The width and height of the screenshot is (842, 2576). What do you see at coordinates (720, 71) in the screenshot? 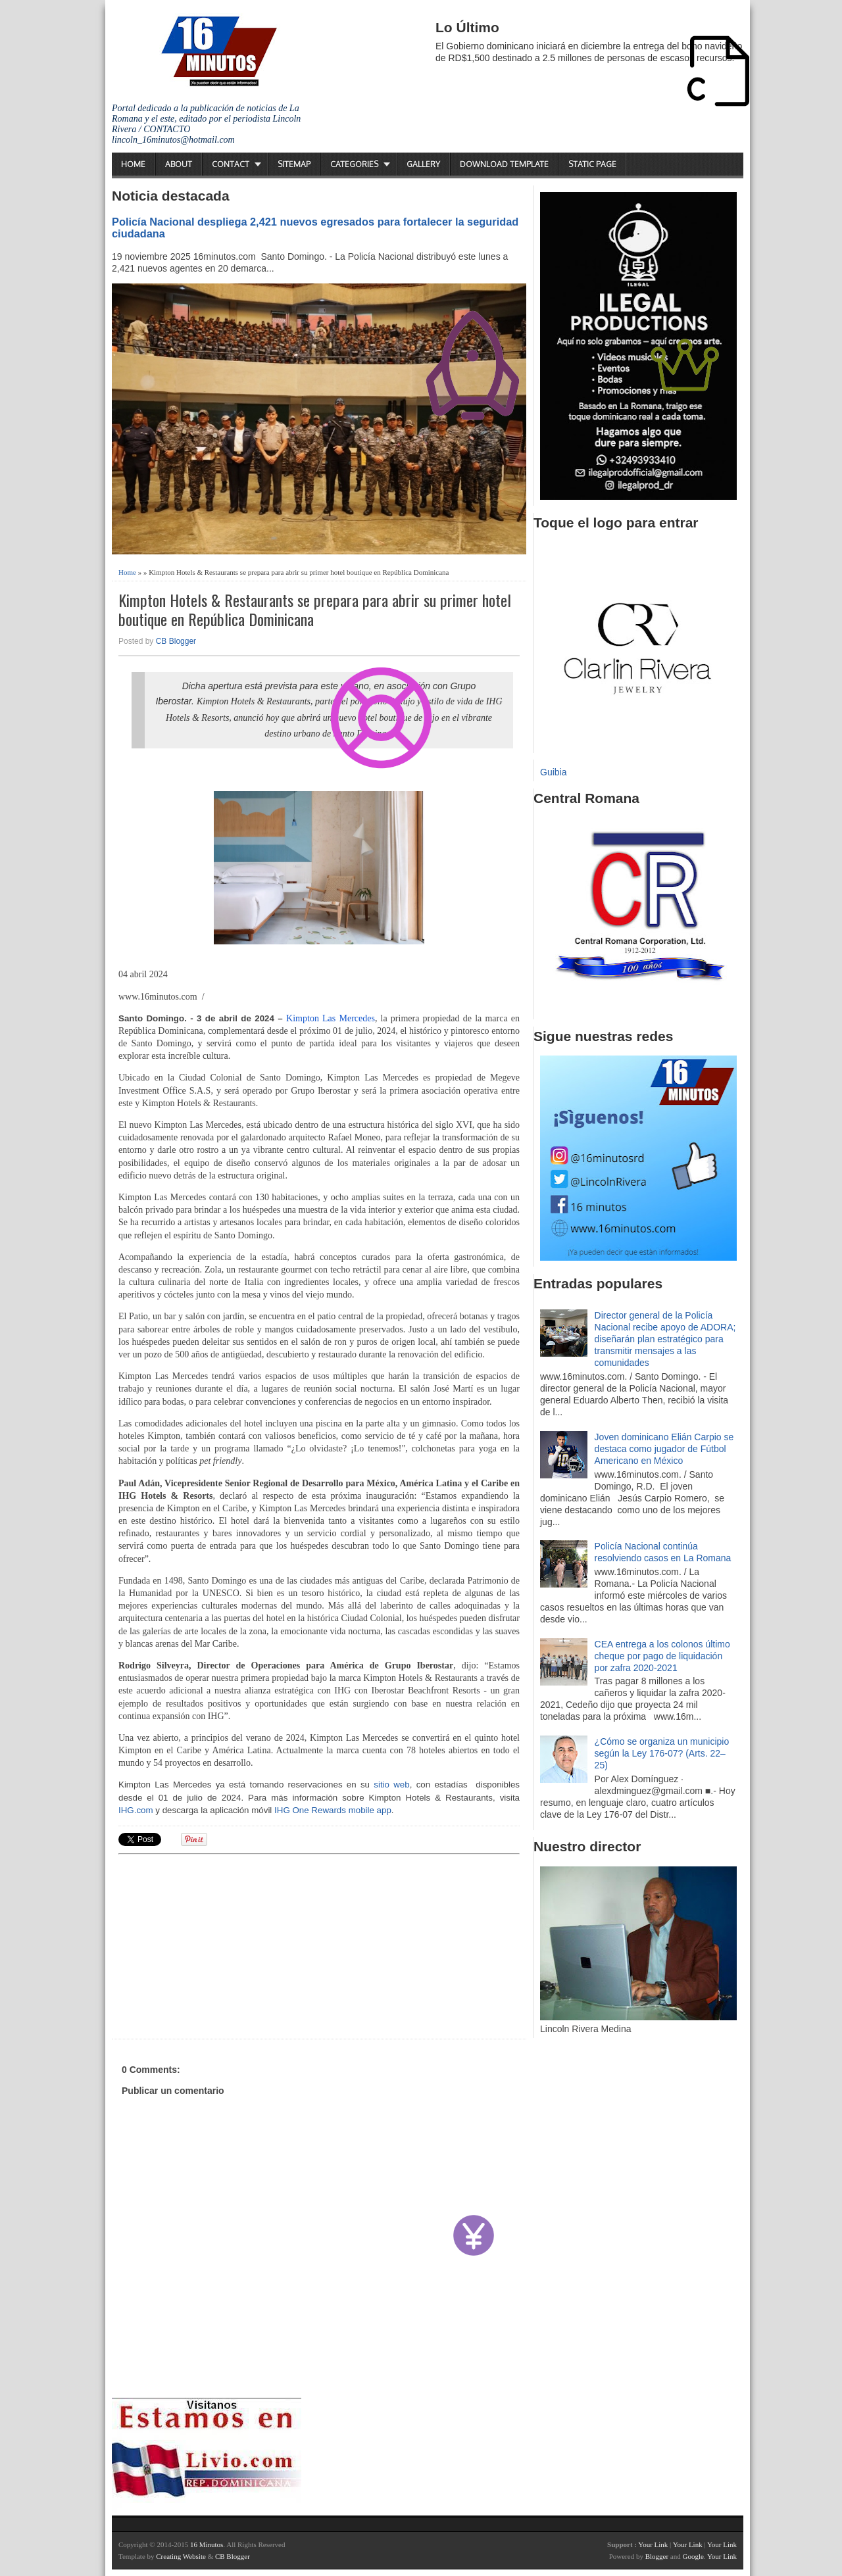
I see `open a C programming language file` at bounding box center [720, 71].